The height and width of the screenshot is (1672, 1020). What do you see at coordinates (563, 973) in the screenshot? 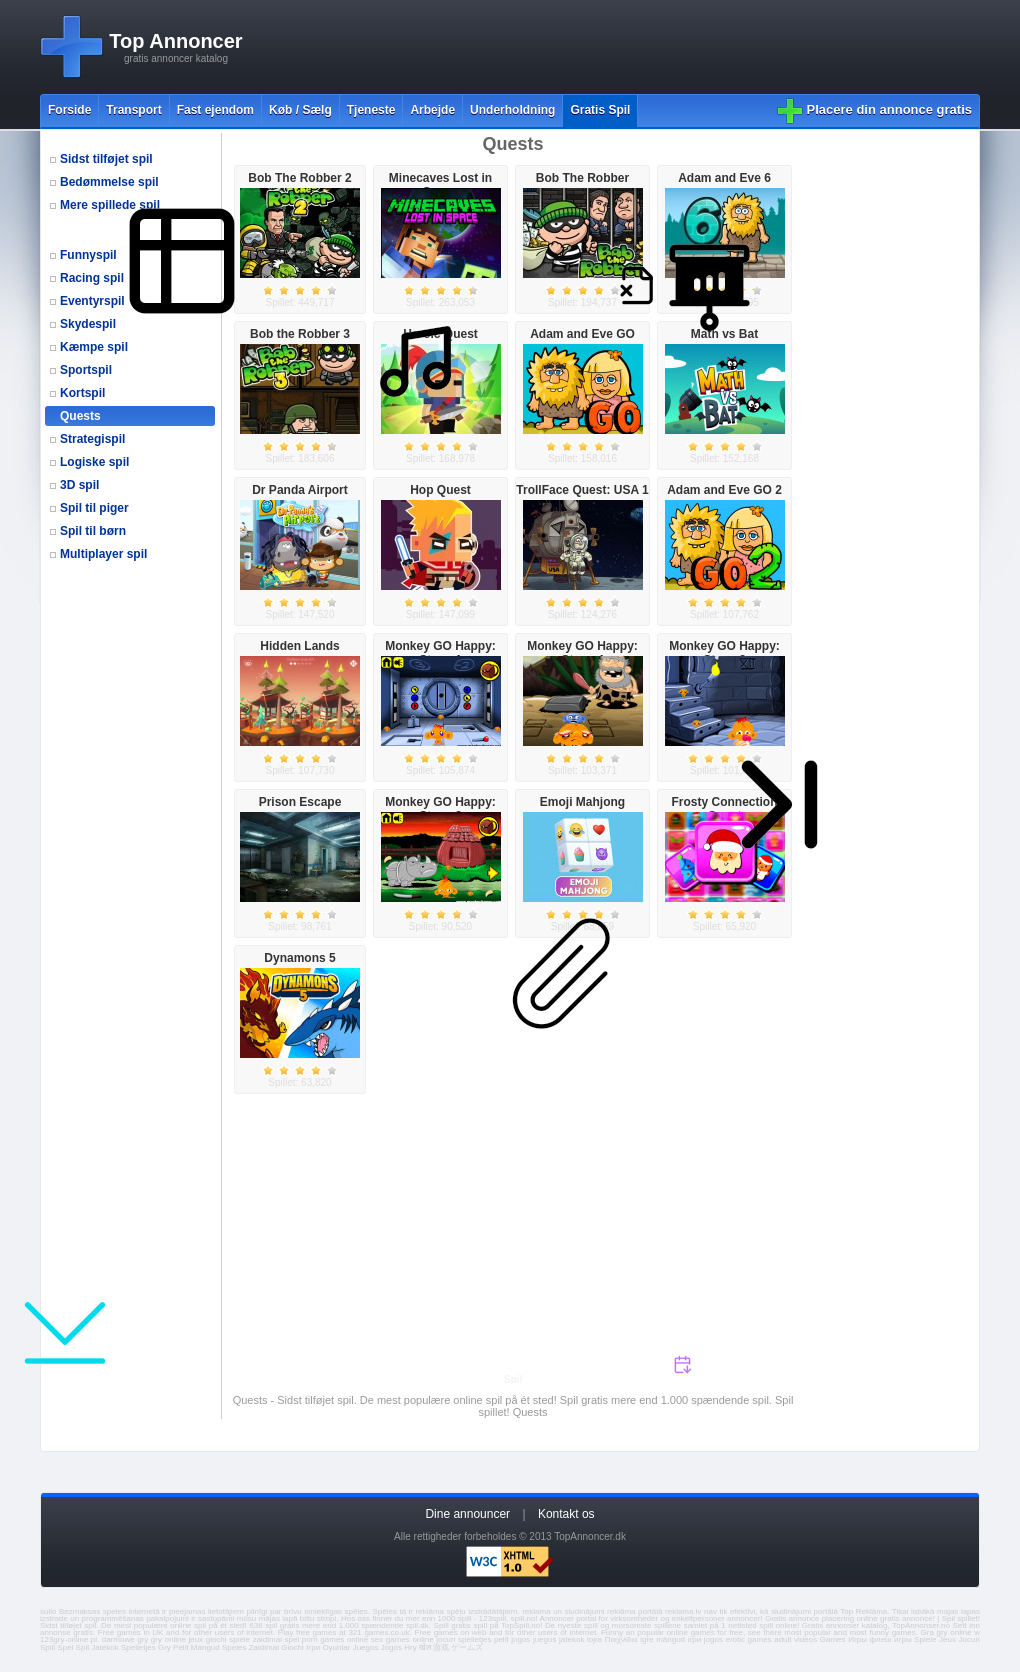
I see `attach a file to your message` at bounding box center [563, 973].